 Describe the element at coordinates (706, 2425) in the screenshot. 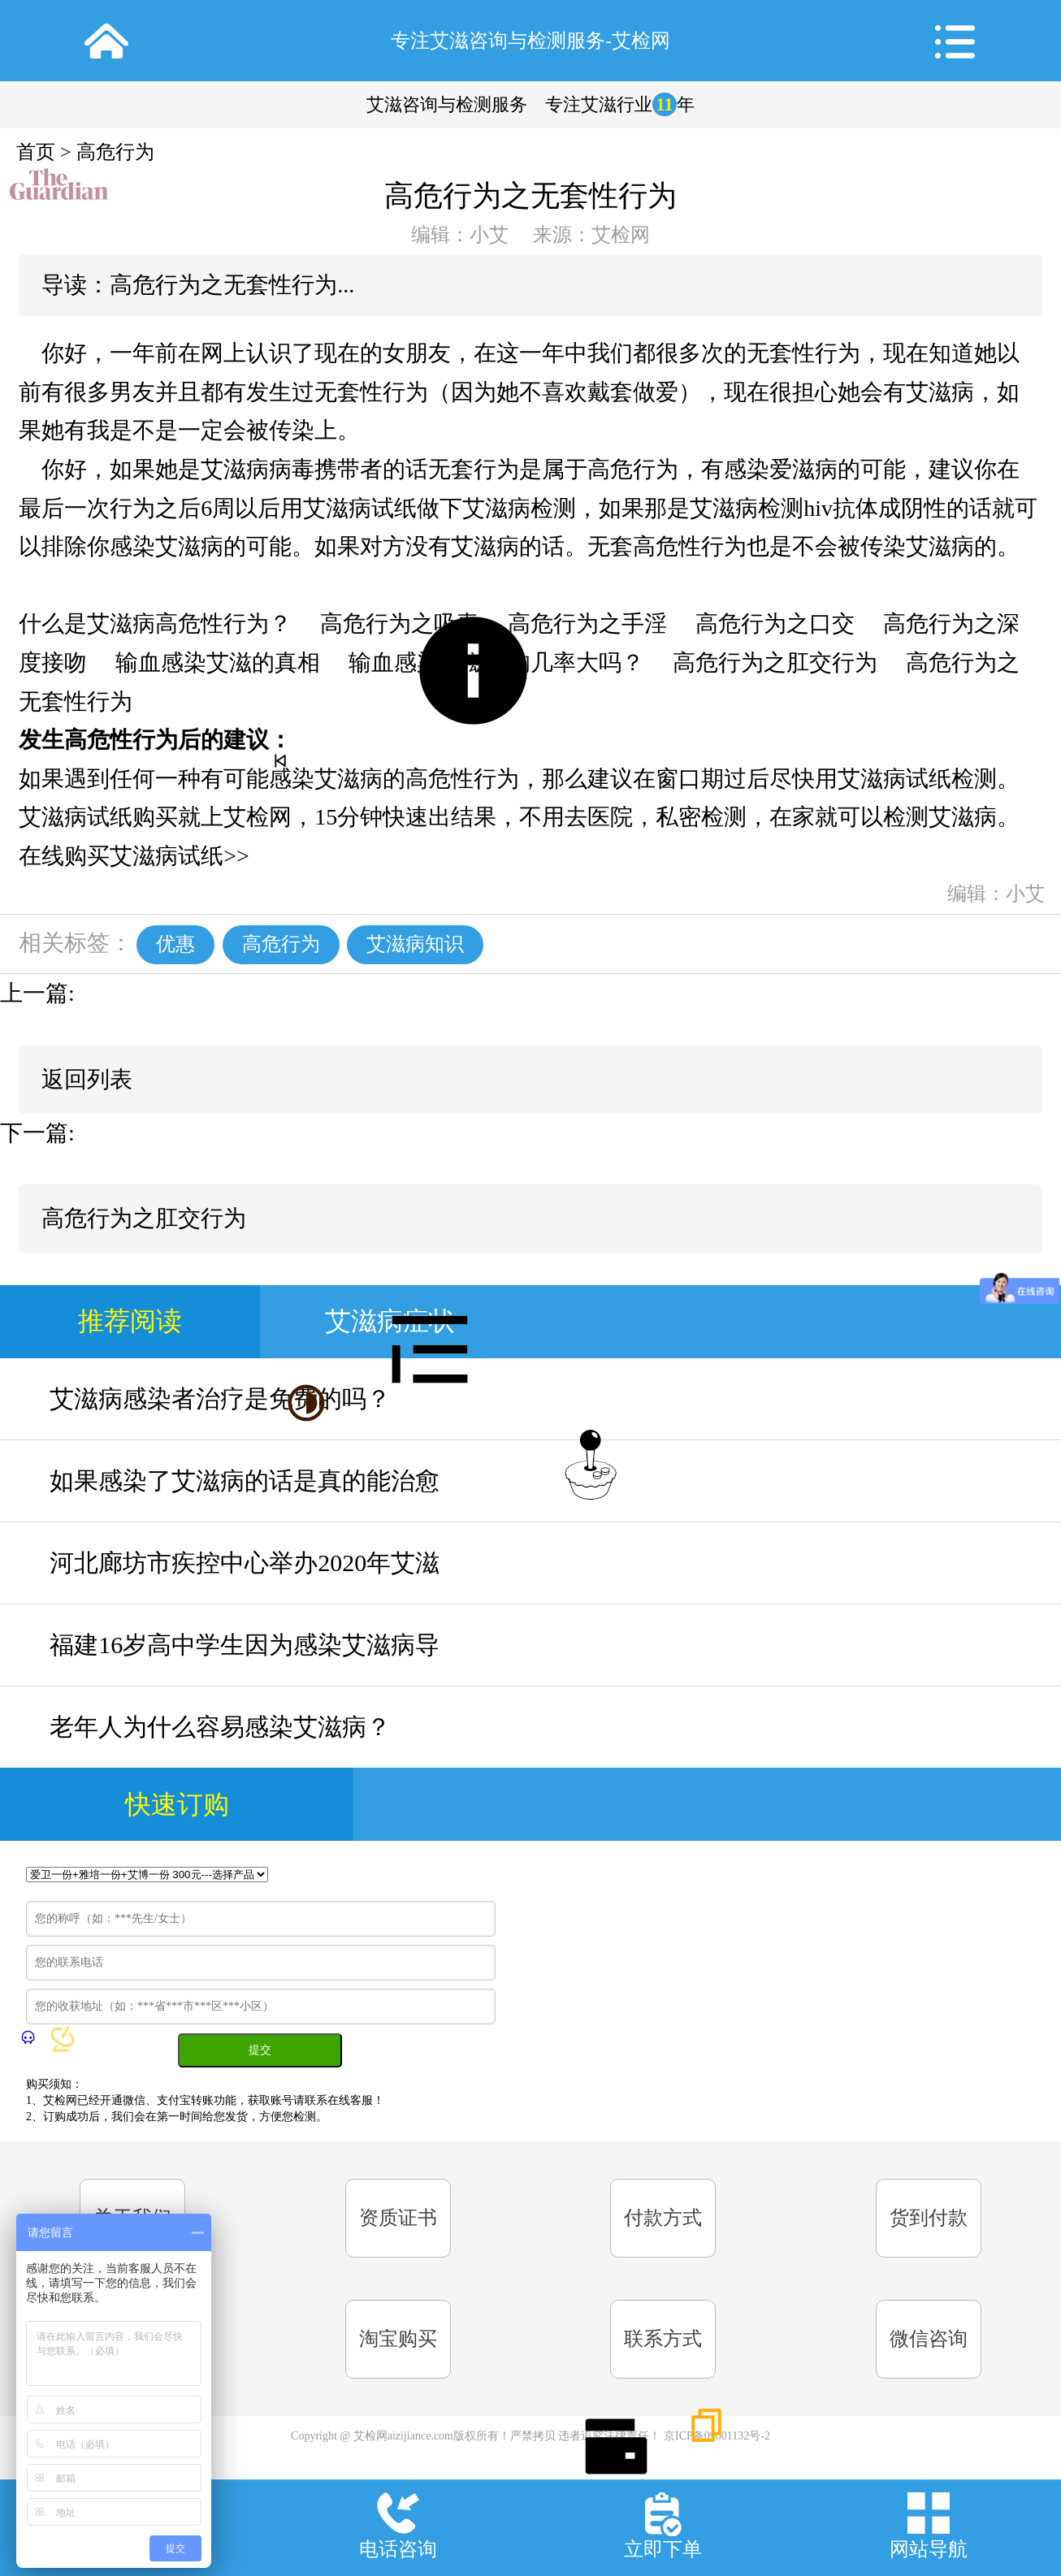

I see `copy file to clipboard` at that location.